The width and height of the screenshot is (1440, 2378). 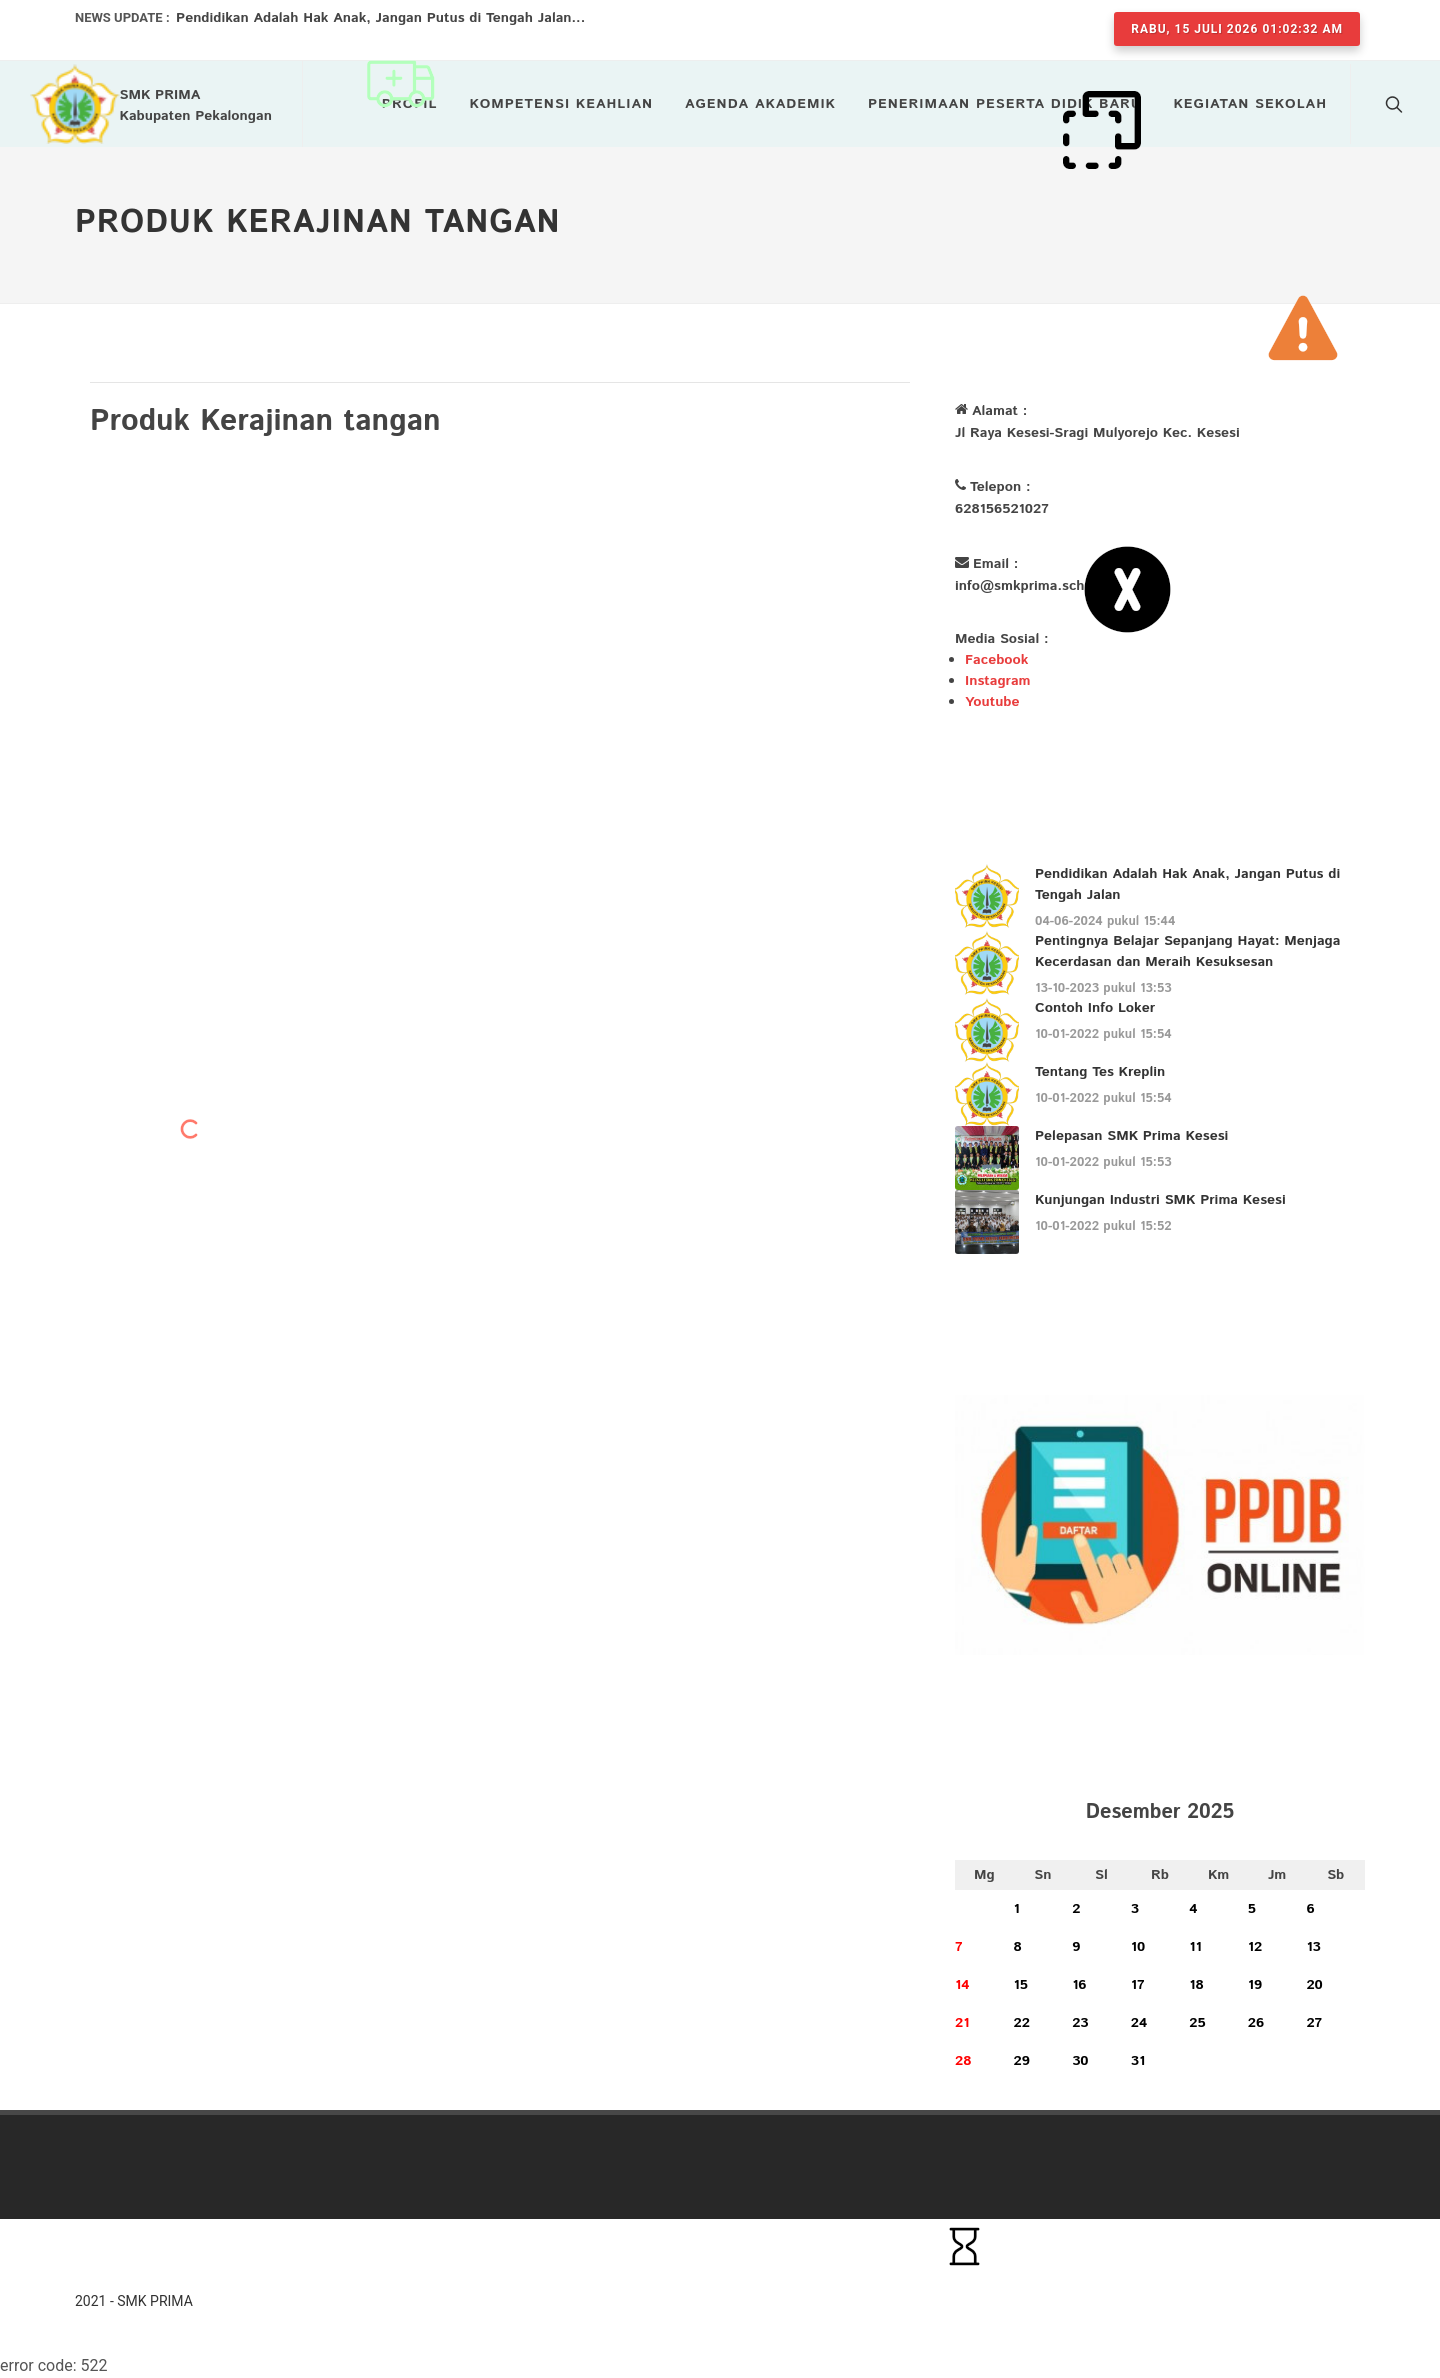 I want to click on indicates a warning or caution state, so click(x=1303, y=330).